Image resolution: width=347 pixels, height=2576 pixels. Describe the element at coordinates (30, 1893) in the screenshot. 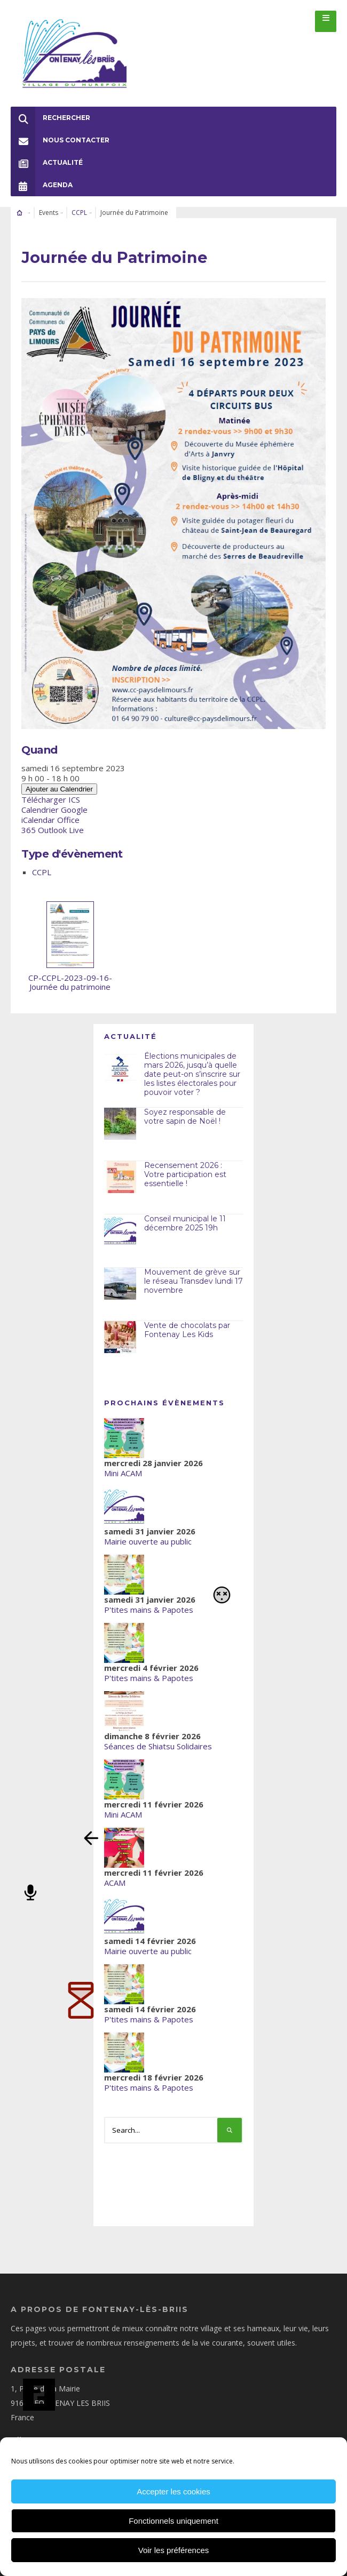

I see `tap to start voice input` at that location.